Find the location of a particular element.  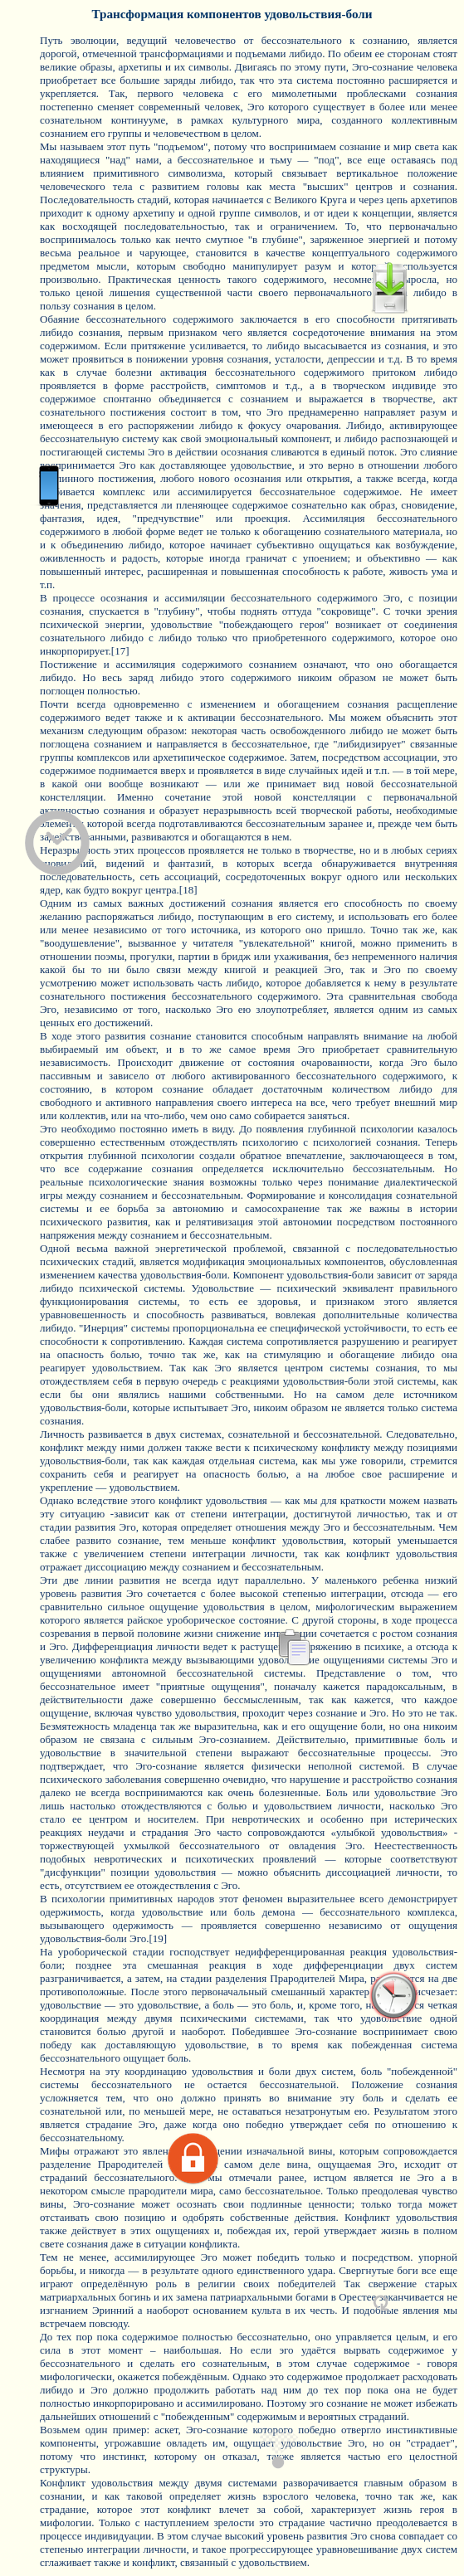

indicates an upcoming appointment or event is located at coordinates (394, 1995).